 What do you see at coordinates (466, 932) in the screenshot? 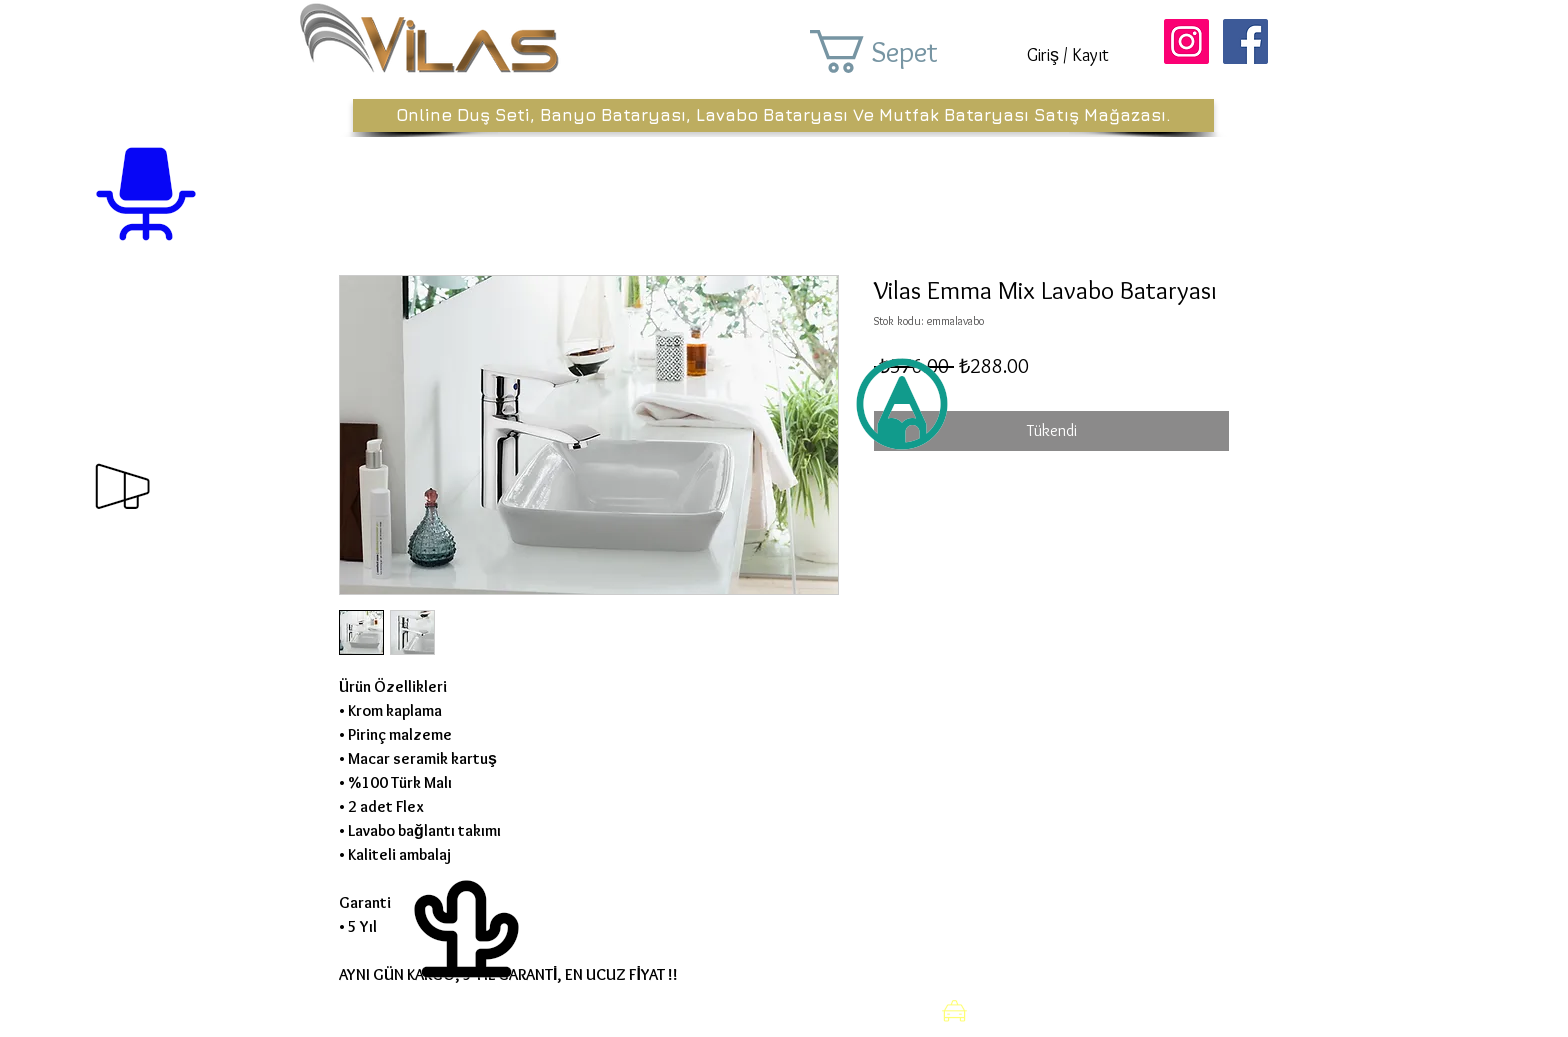
I see `indicates desert or arid climate theme` at bounding box center [466, 932].